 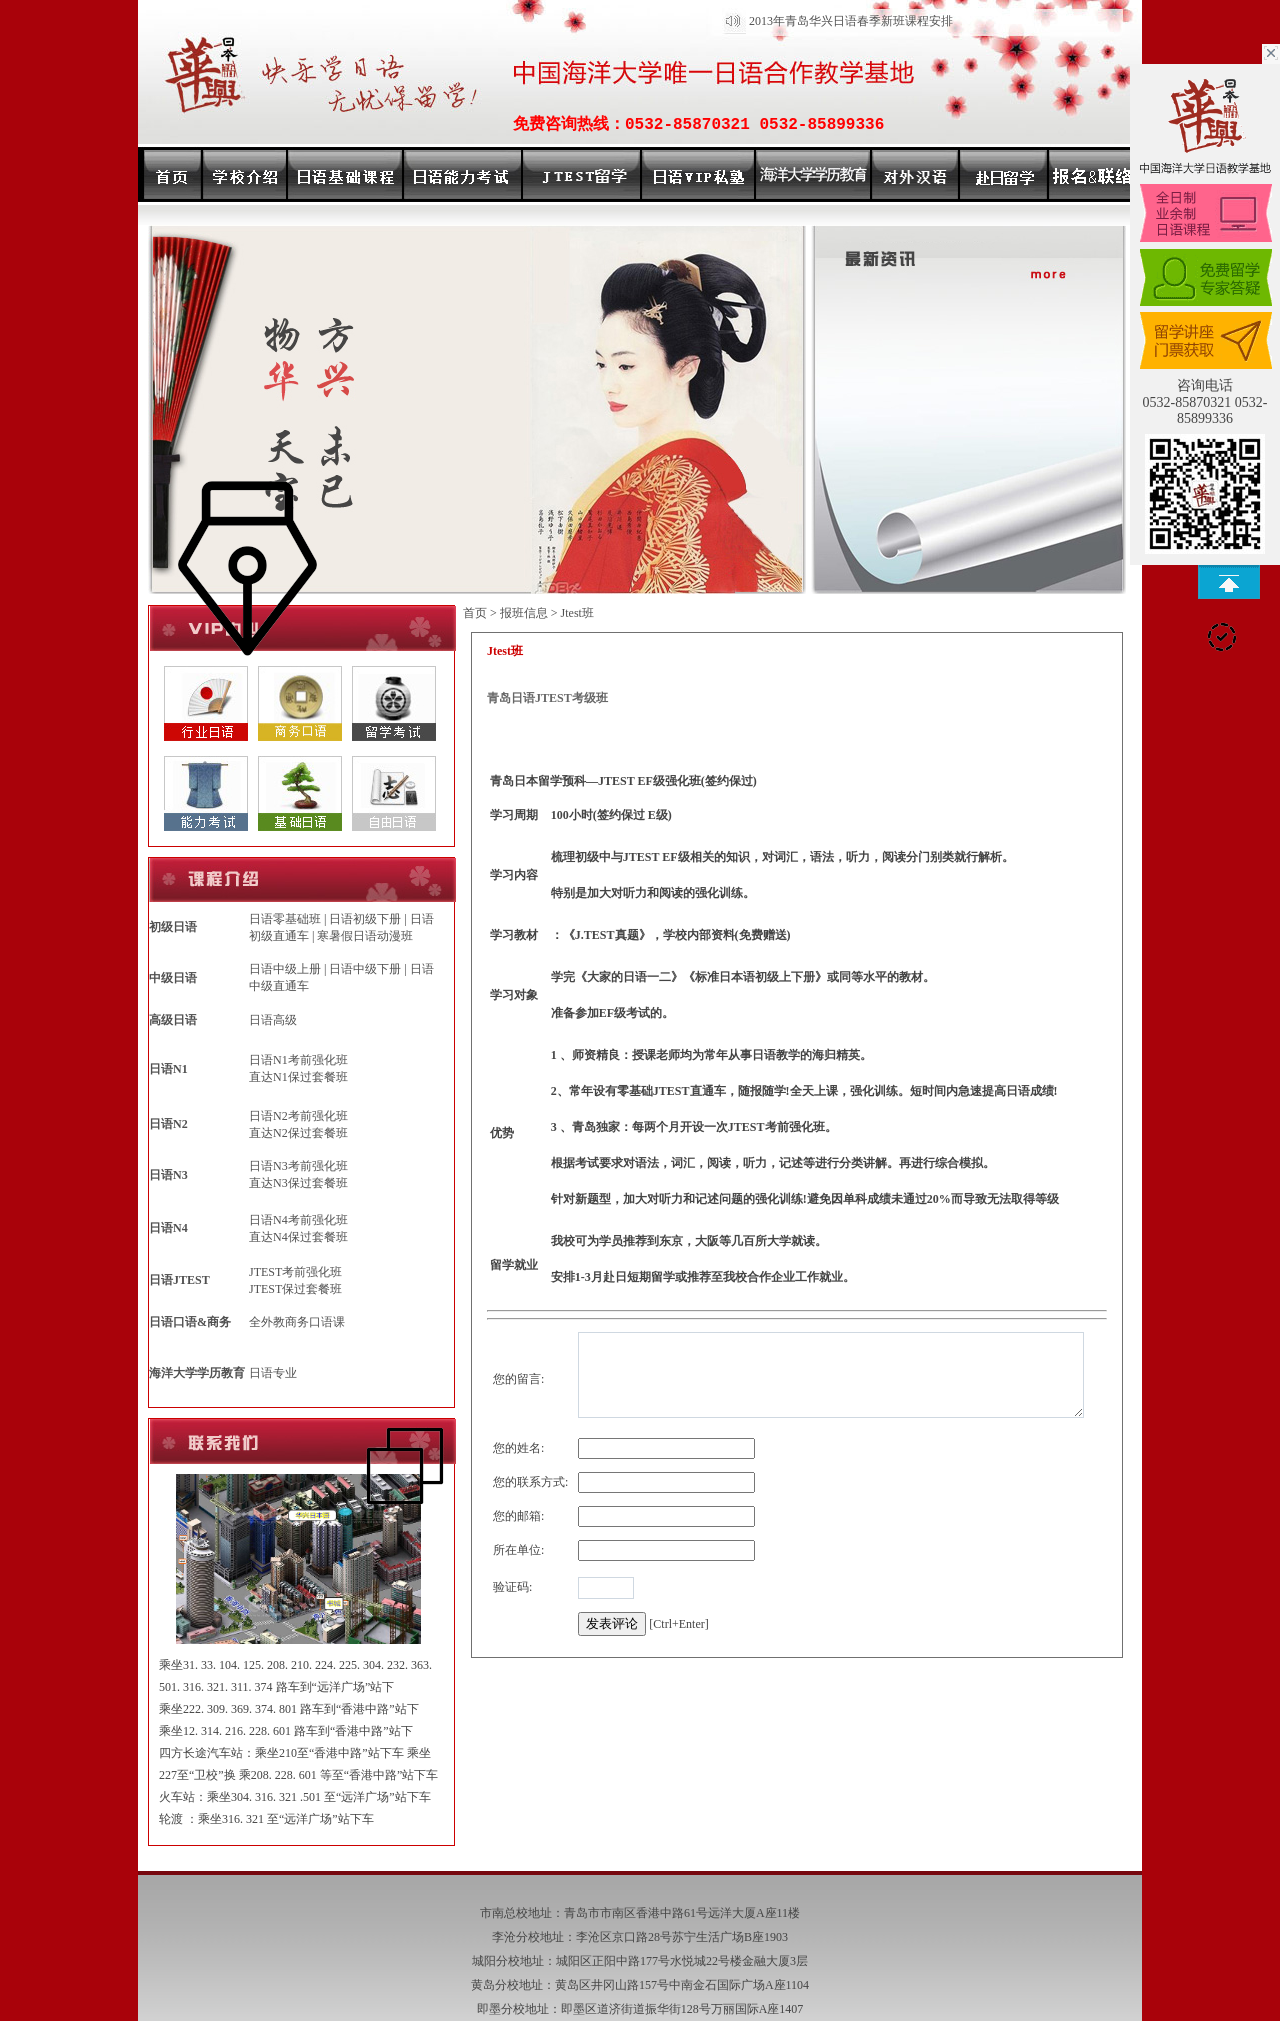 I want to click on copy to clipboard, so click(x=405, y=1466).